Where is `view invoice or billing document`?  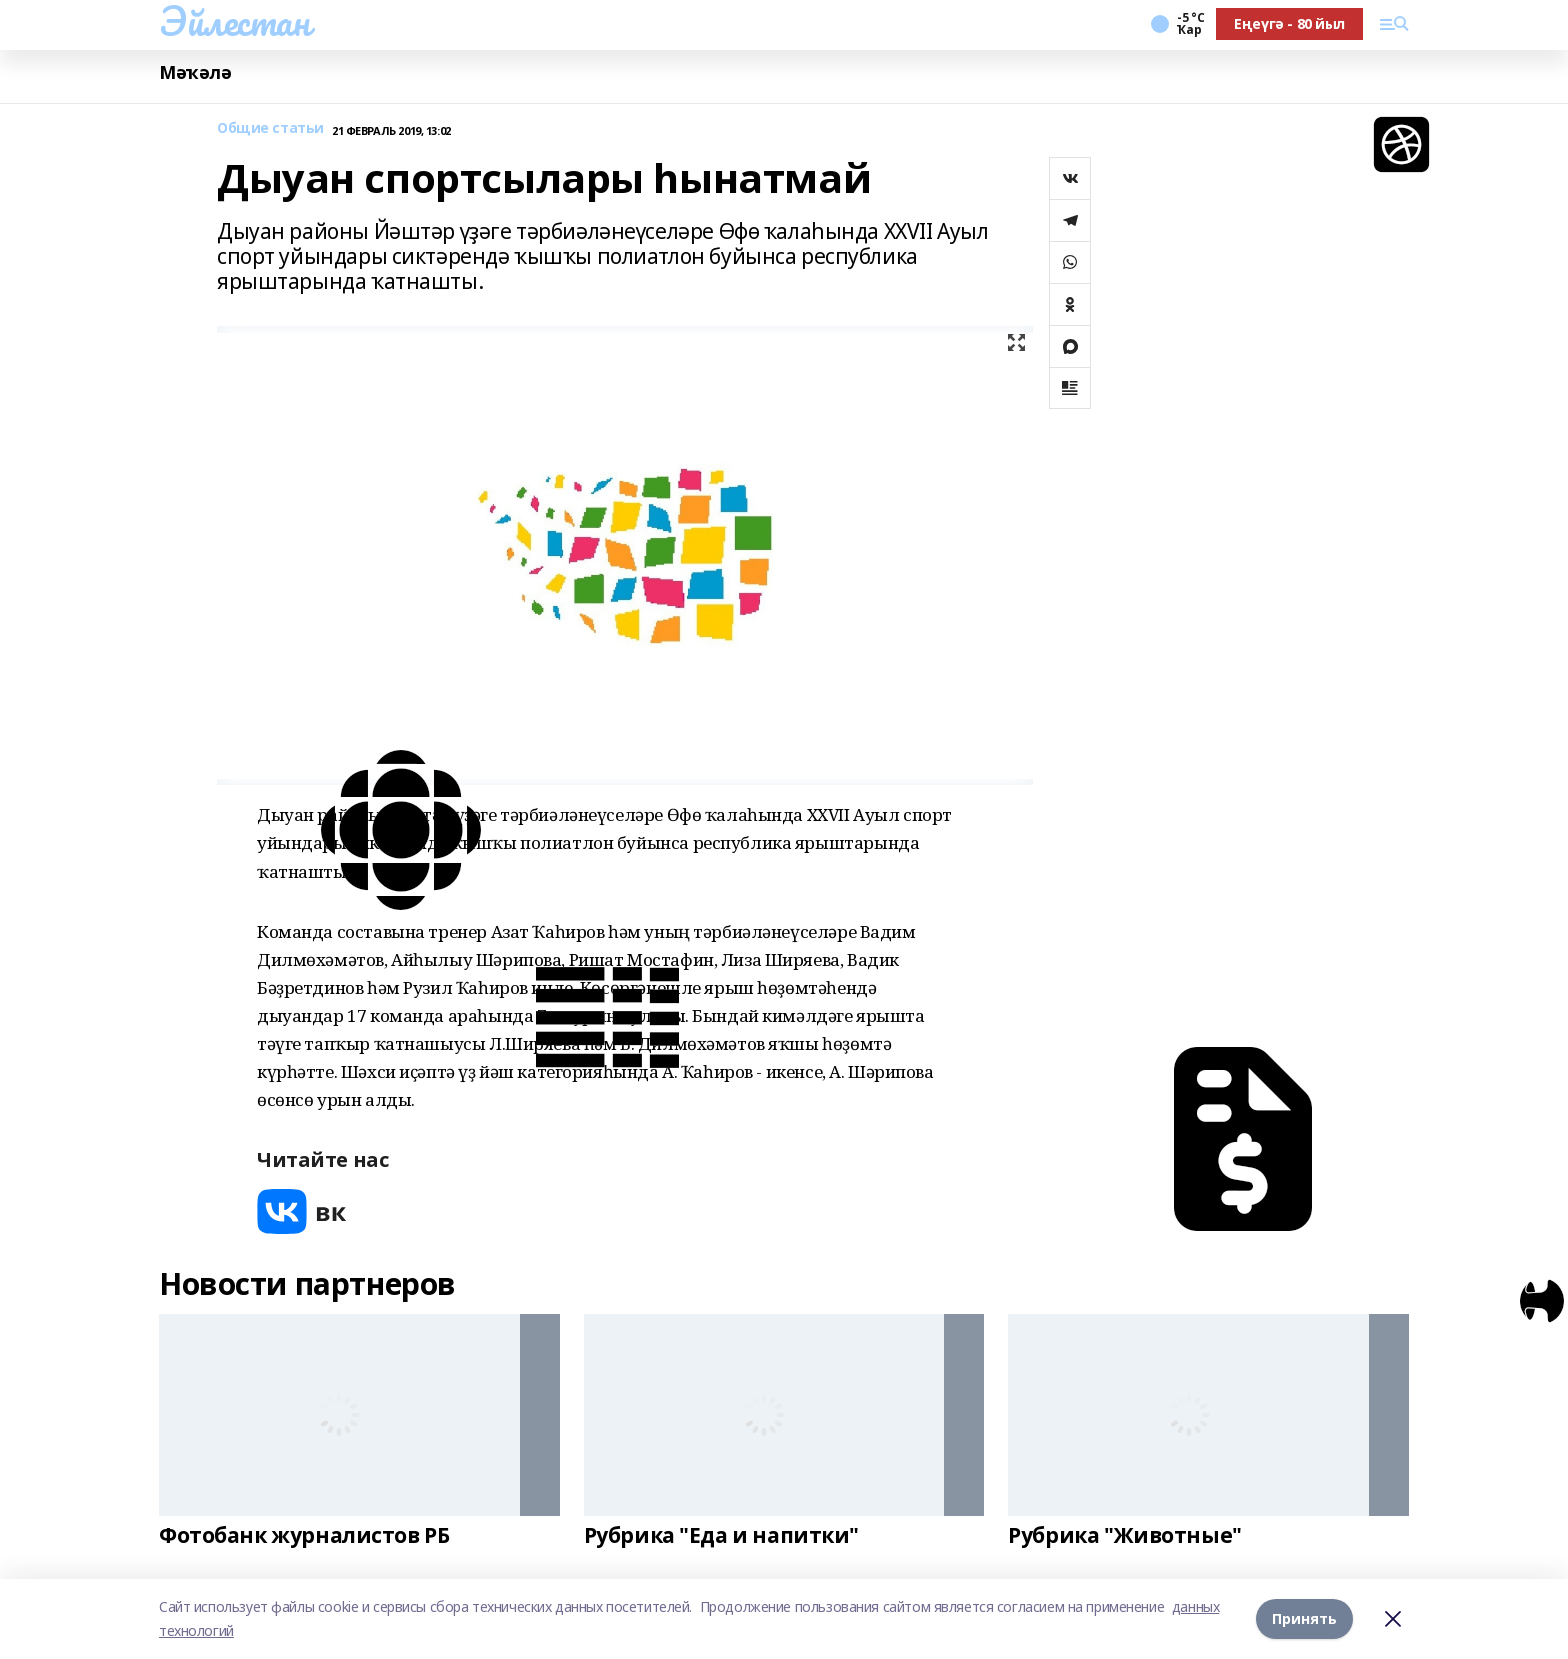 view invoice or billing document is located at coordinates (1243, 1139).